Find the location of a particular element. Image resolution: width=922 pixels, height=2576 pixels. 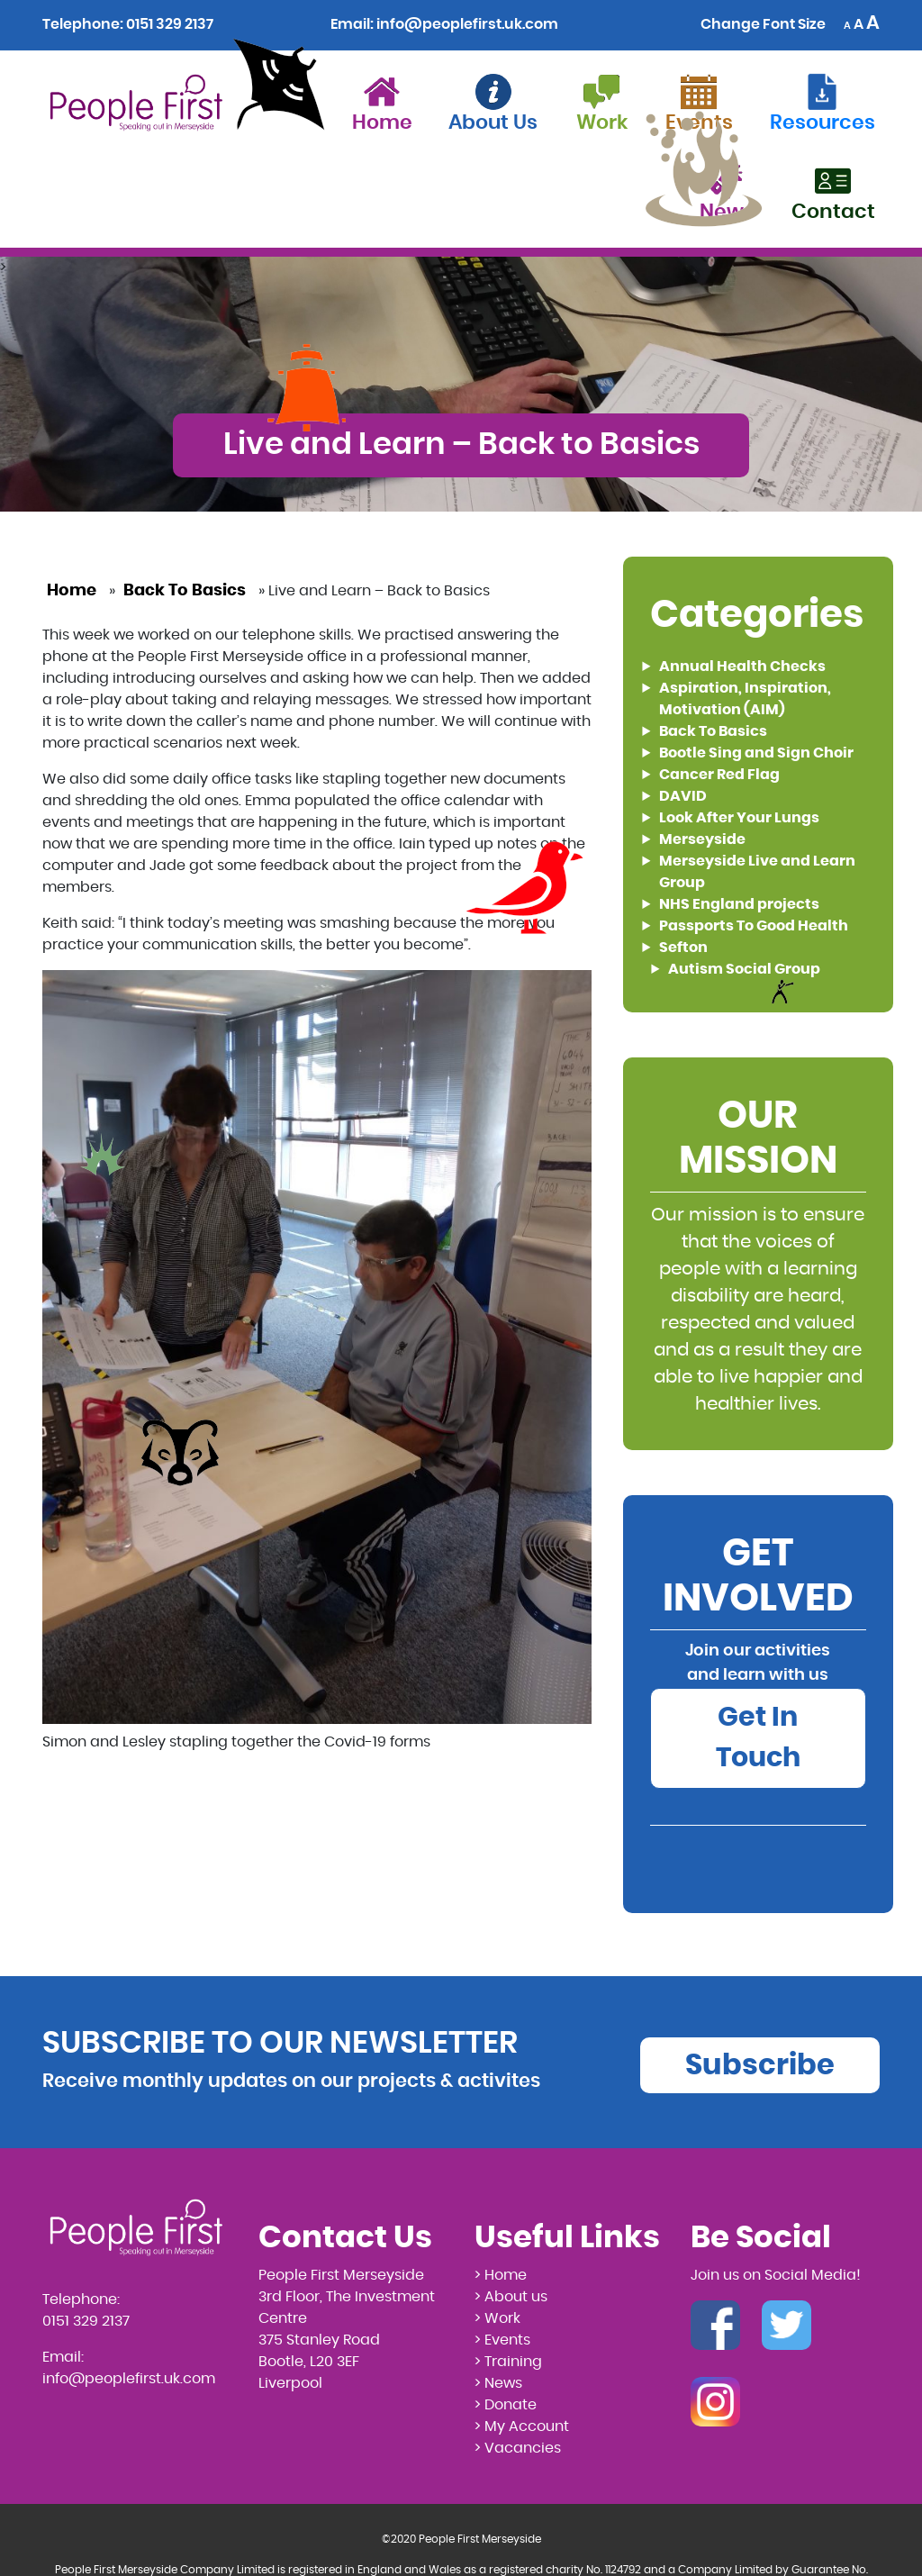

indicates fire damage or burning status effect is located at coordinates (703, 168).